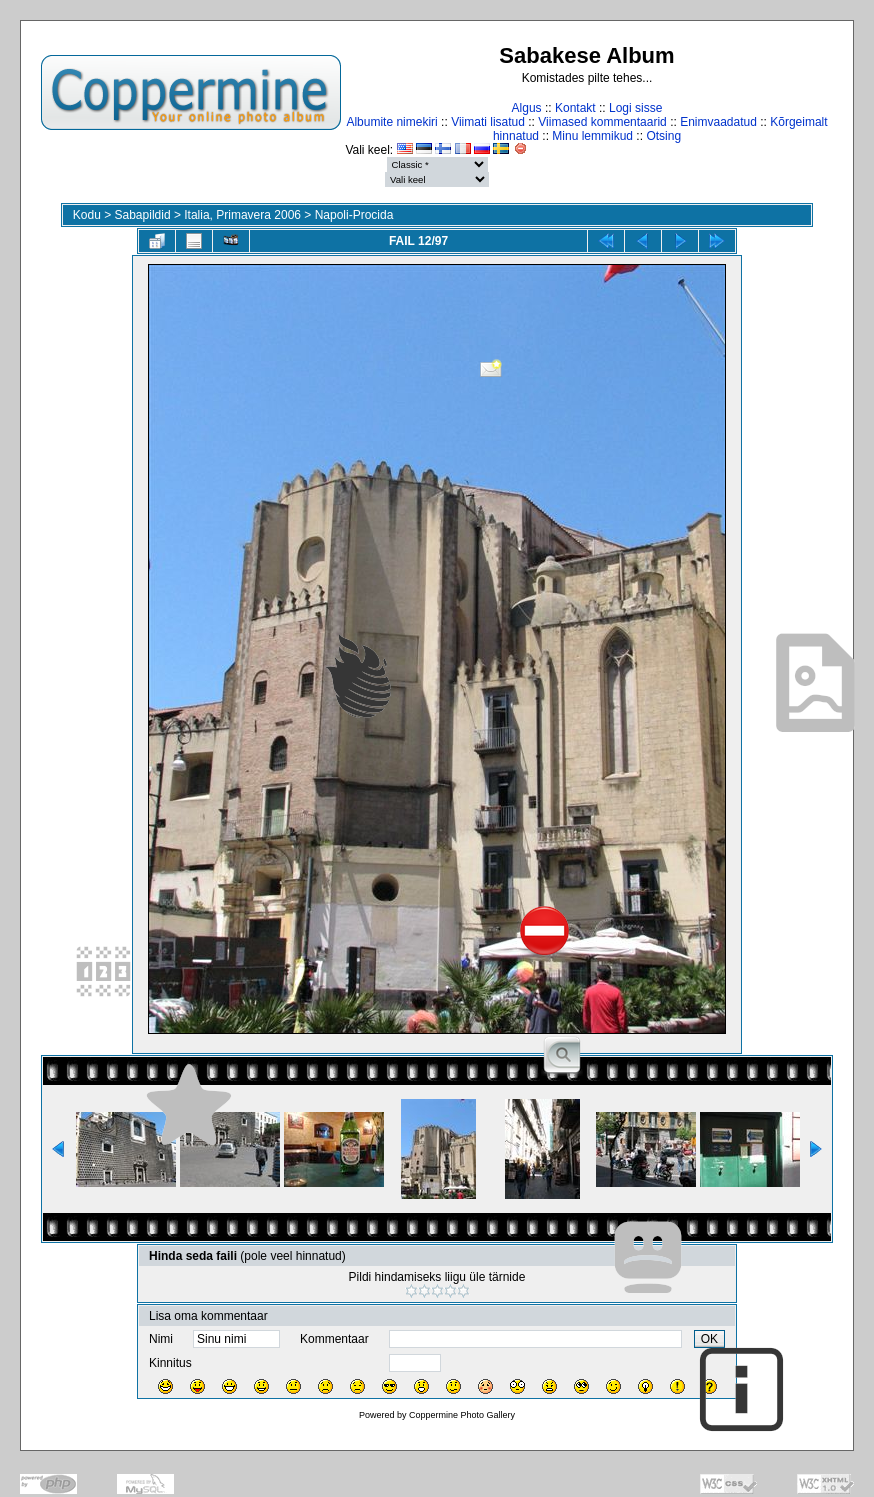  Describe the element at coordinates (490, 369) in the screenshot. I see `mark email as unread` at that location.